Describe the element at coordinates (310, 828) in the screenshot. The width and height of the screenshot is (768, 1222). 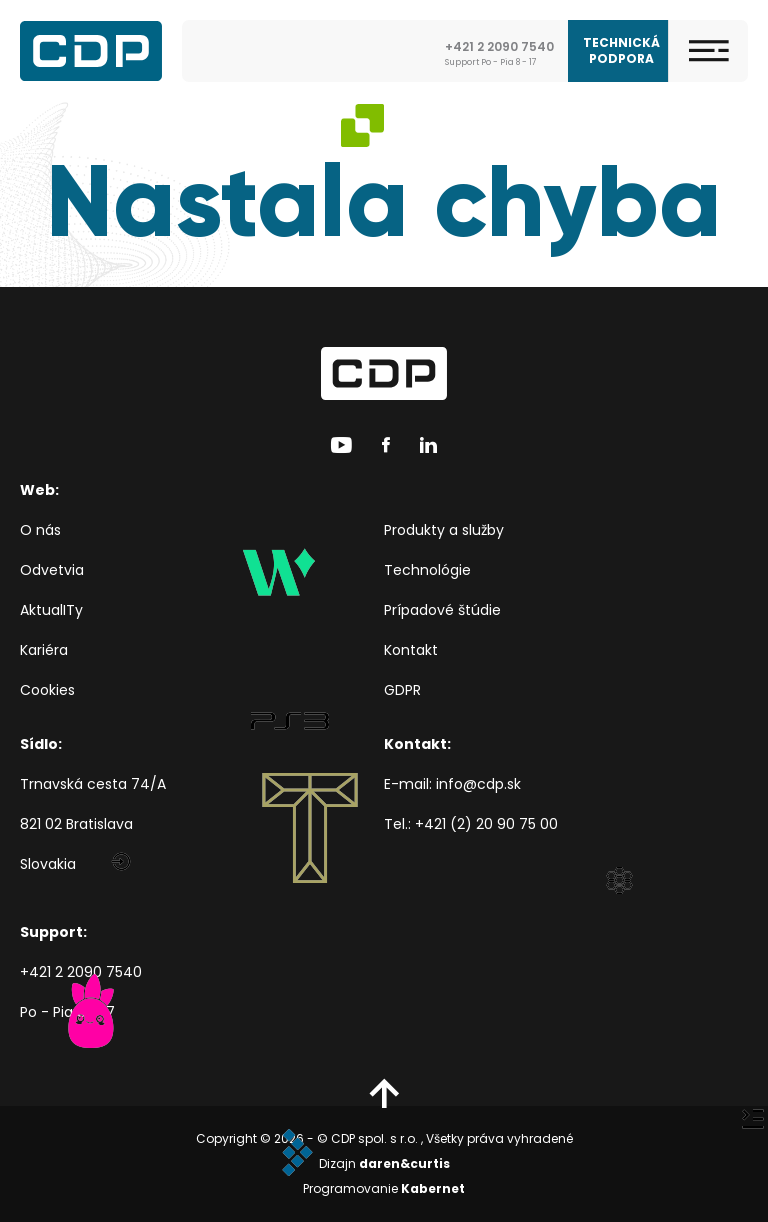
I see `visit talenthouse website or app` at that location.